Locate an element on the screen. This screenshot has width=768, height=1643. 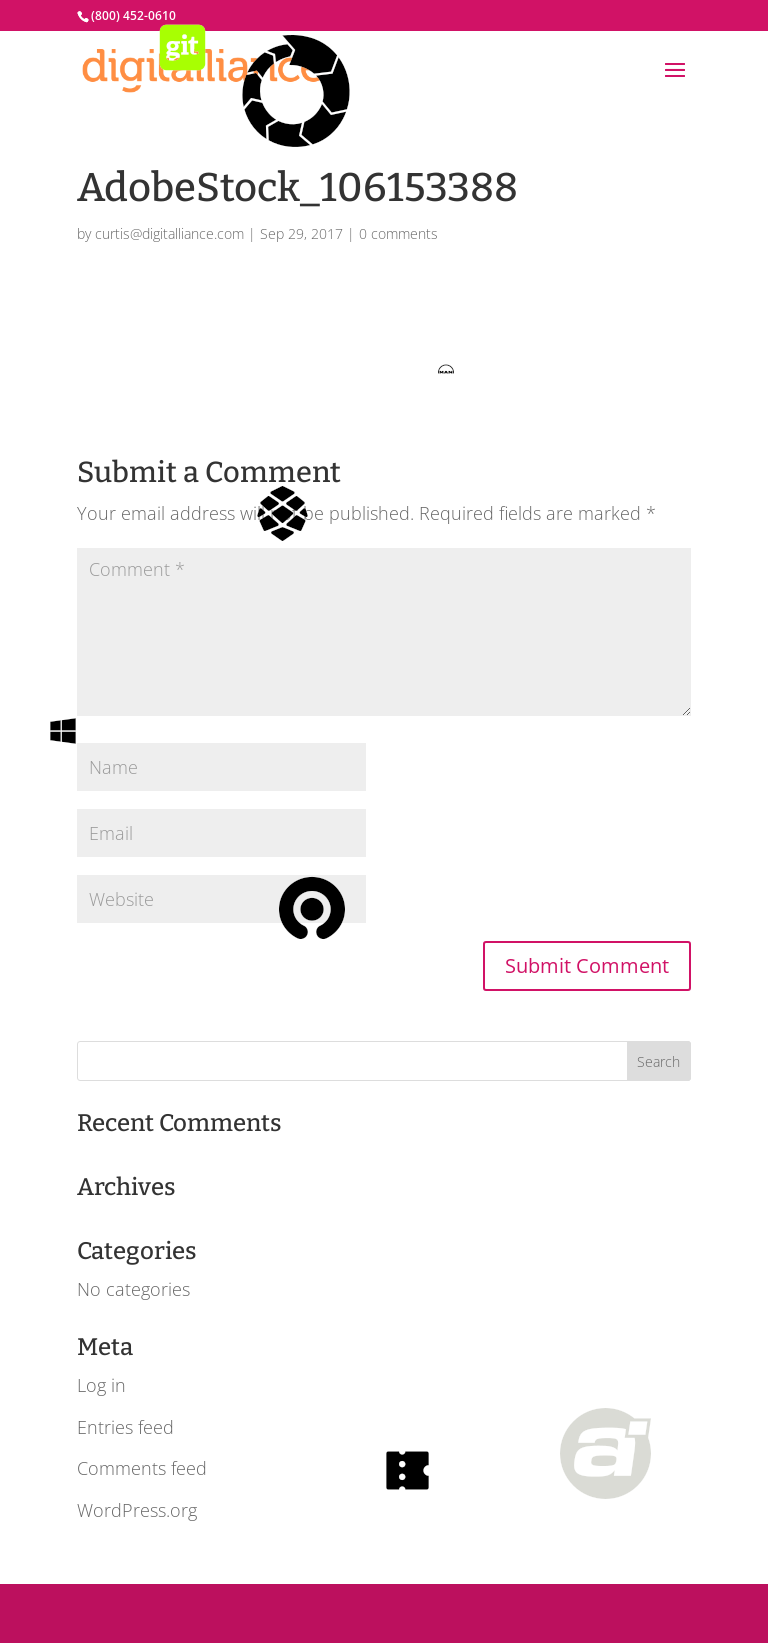
EventStore database logo is located at coordinates (296, 91).